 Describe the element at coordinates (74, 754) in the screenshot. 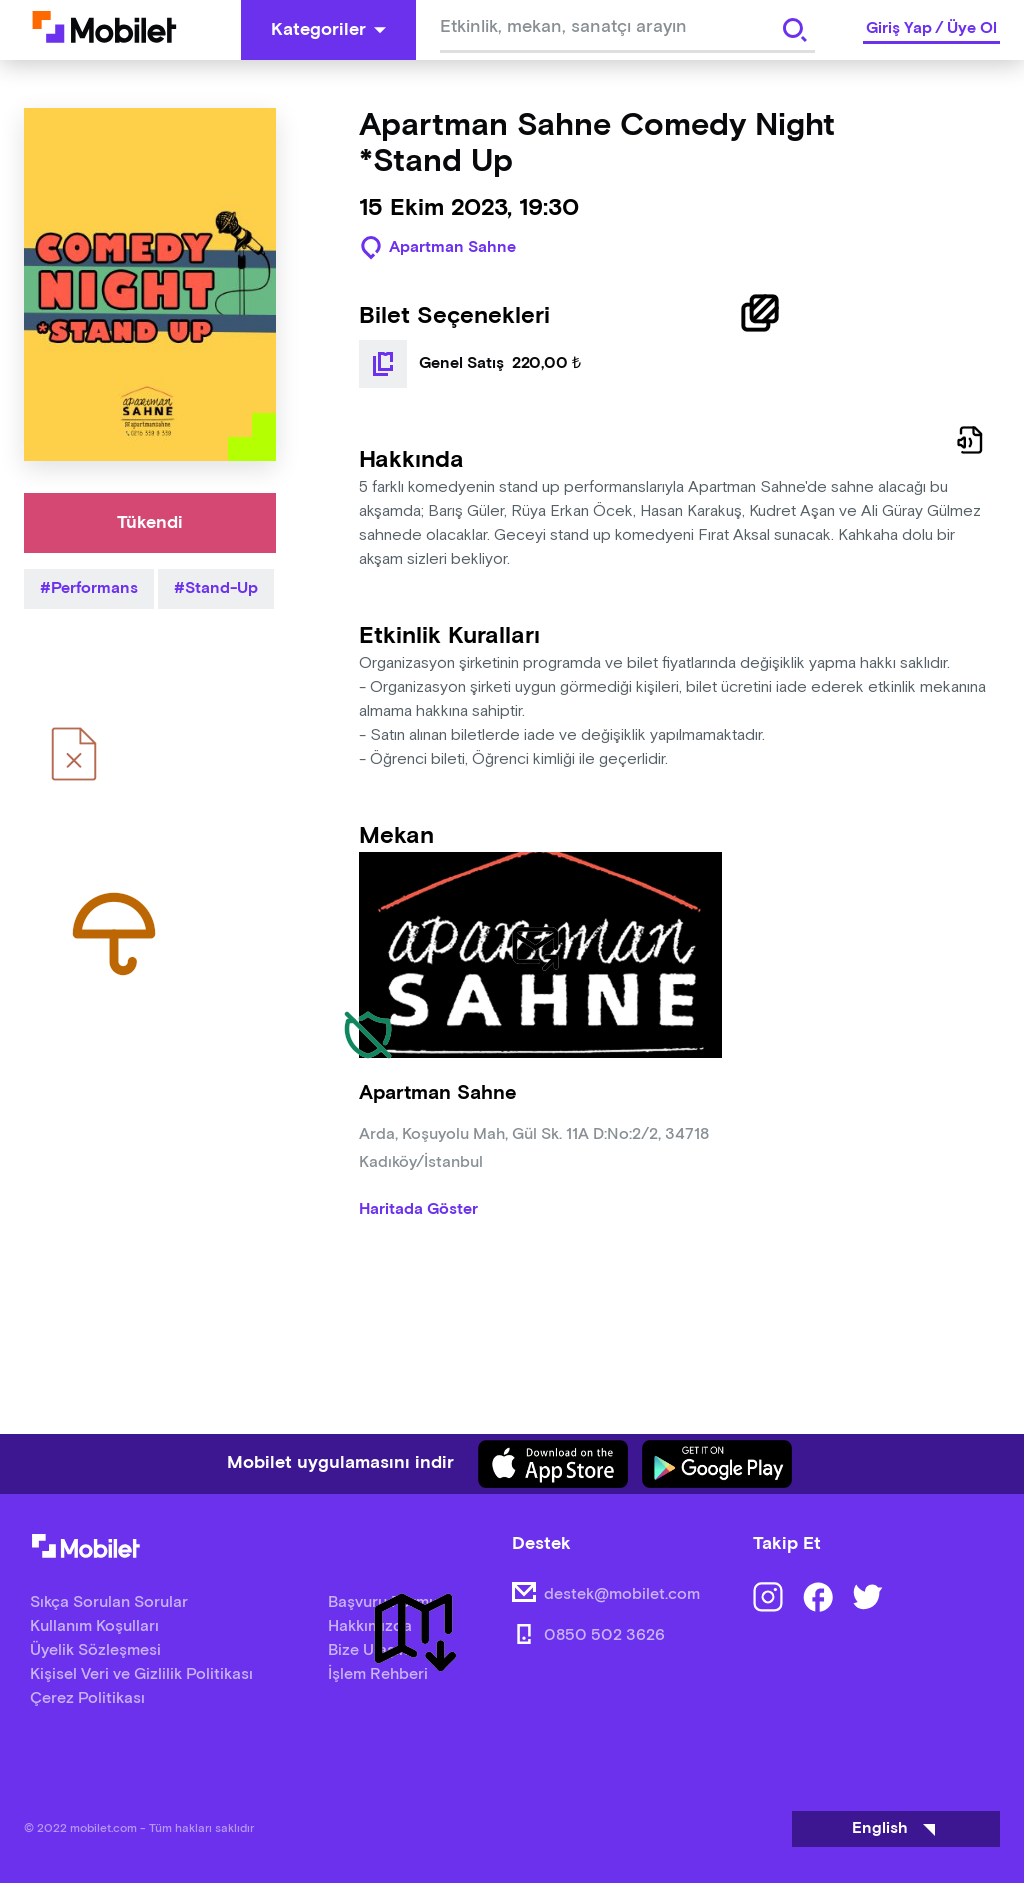

I see `delete or remove a file` at that location.